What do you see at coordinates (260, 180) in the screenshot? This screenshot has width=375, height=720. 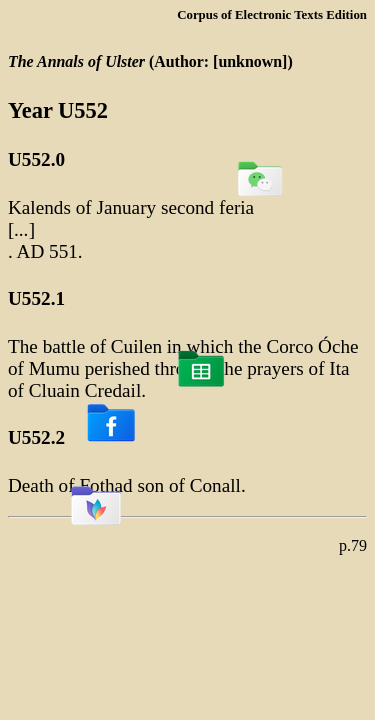 I see `open wechat files folder` at bounding box center [260, 180].